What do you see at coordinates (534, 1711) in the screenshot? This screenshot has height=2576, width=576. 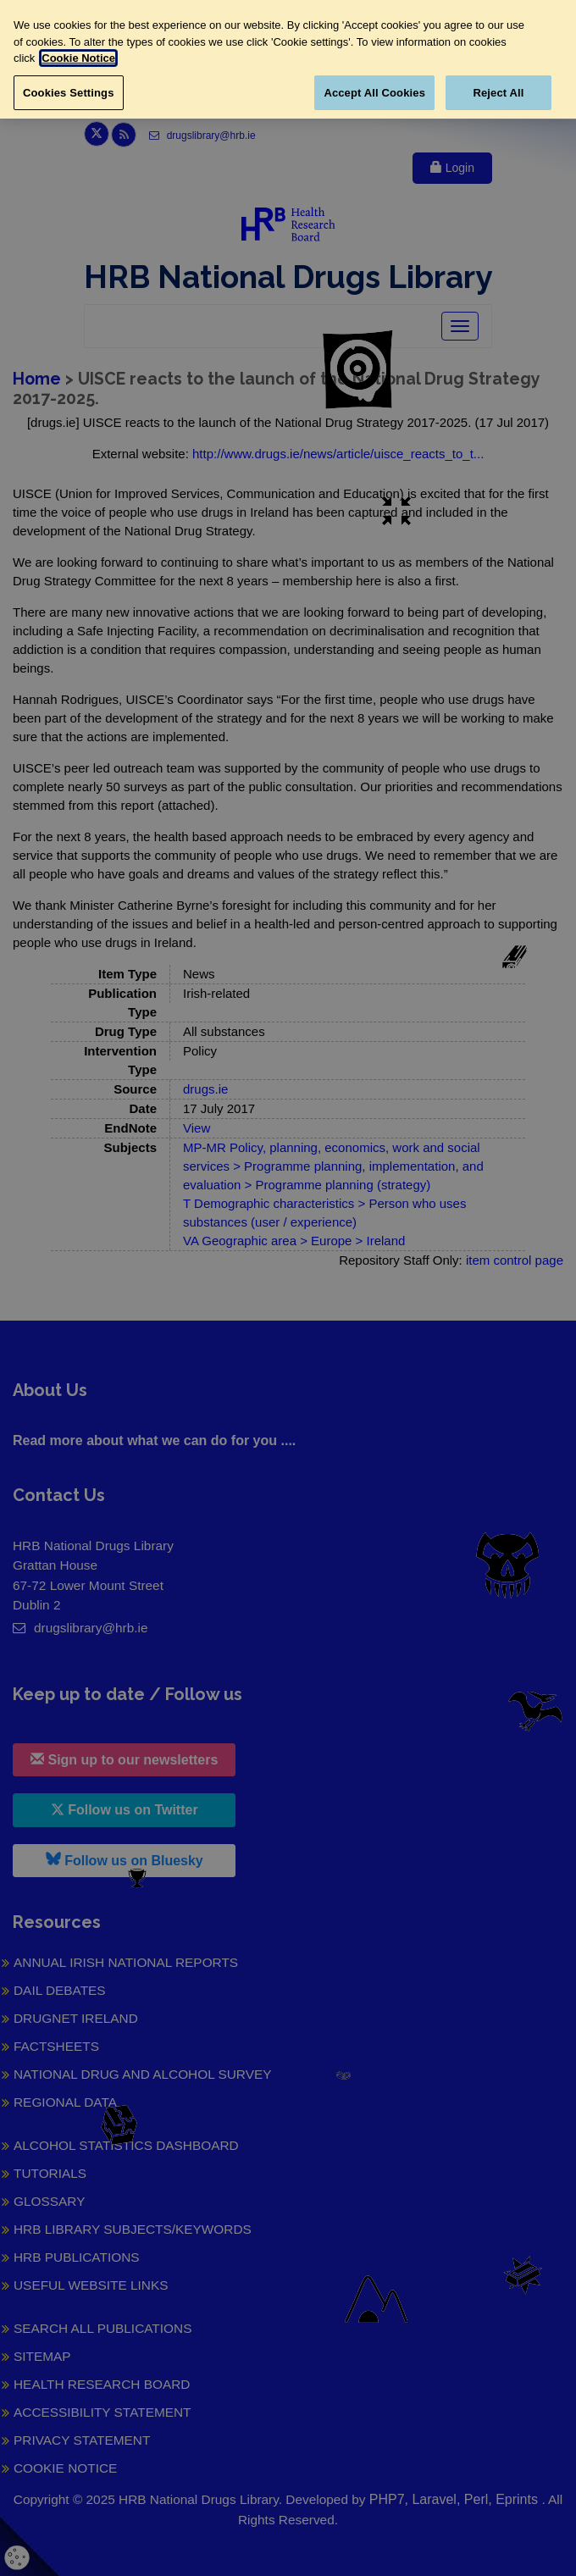 I see `pterodactyl or flying dinosaur icon for a game element` at bounding box center [534, 1711].